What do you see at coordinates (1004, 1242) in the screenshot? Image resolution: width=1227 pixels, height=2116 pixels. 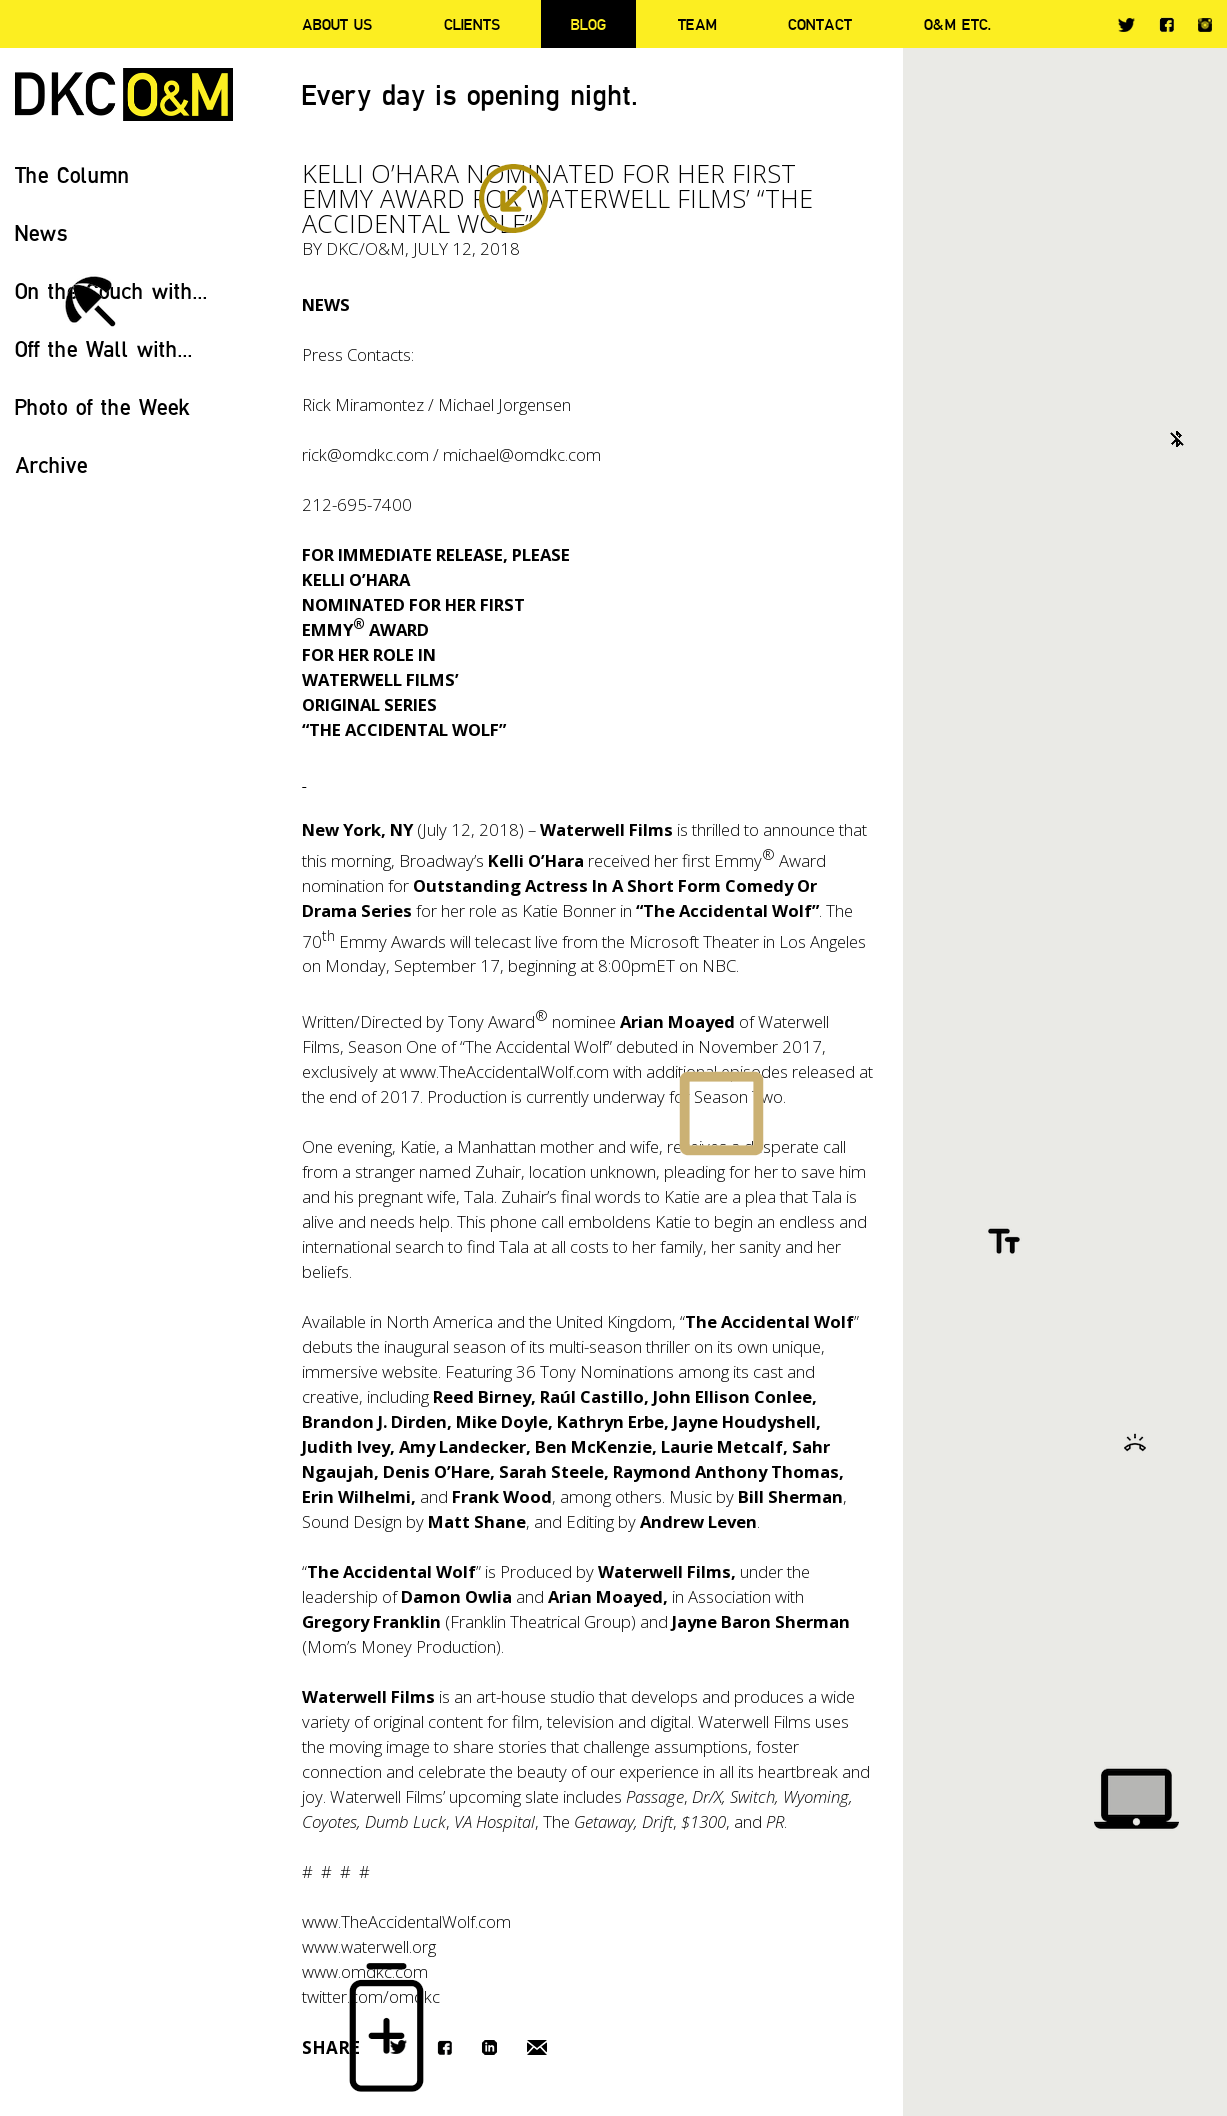 I see `adjust text formatting options` at bounding box center [1004, 1242].